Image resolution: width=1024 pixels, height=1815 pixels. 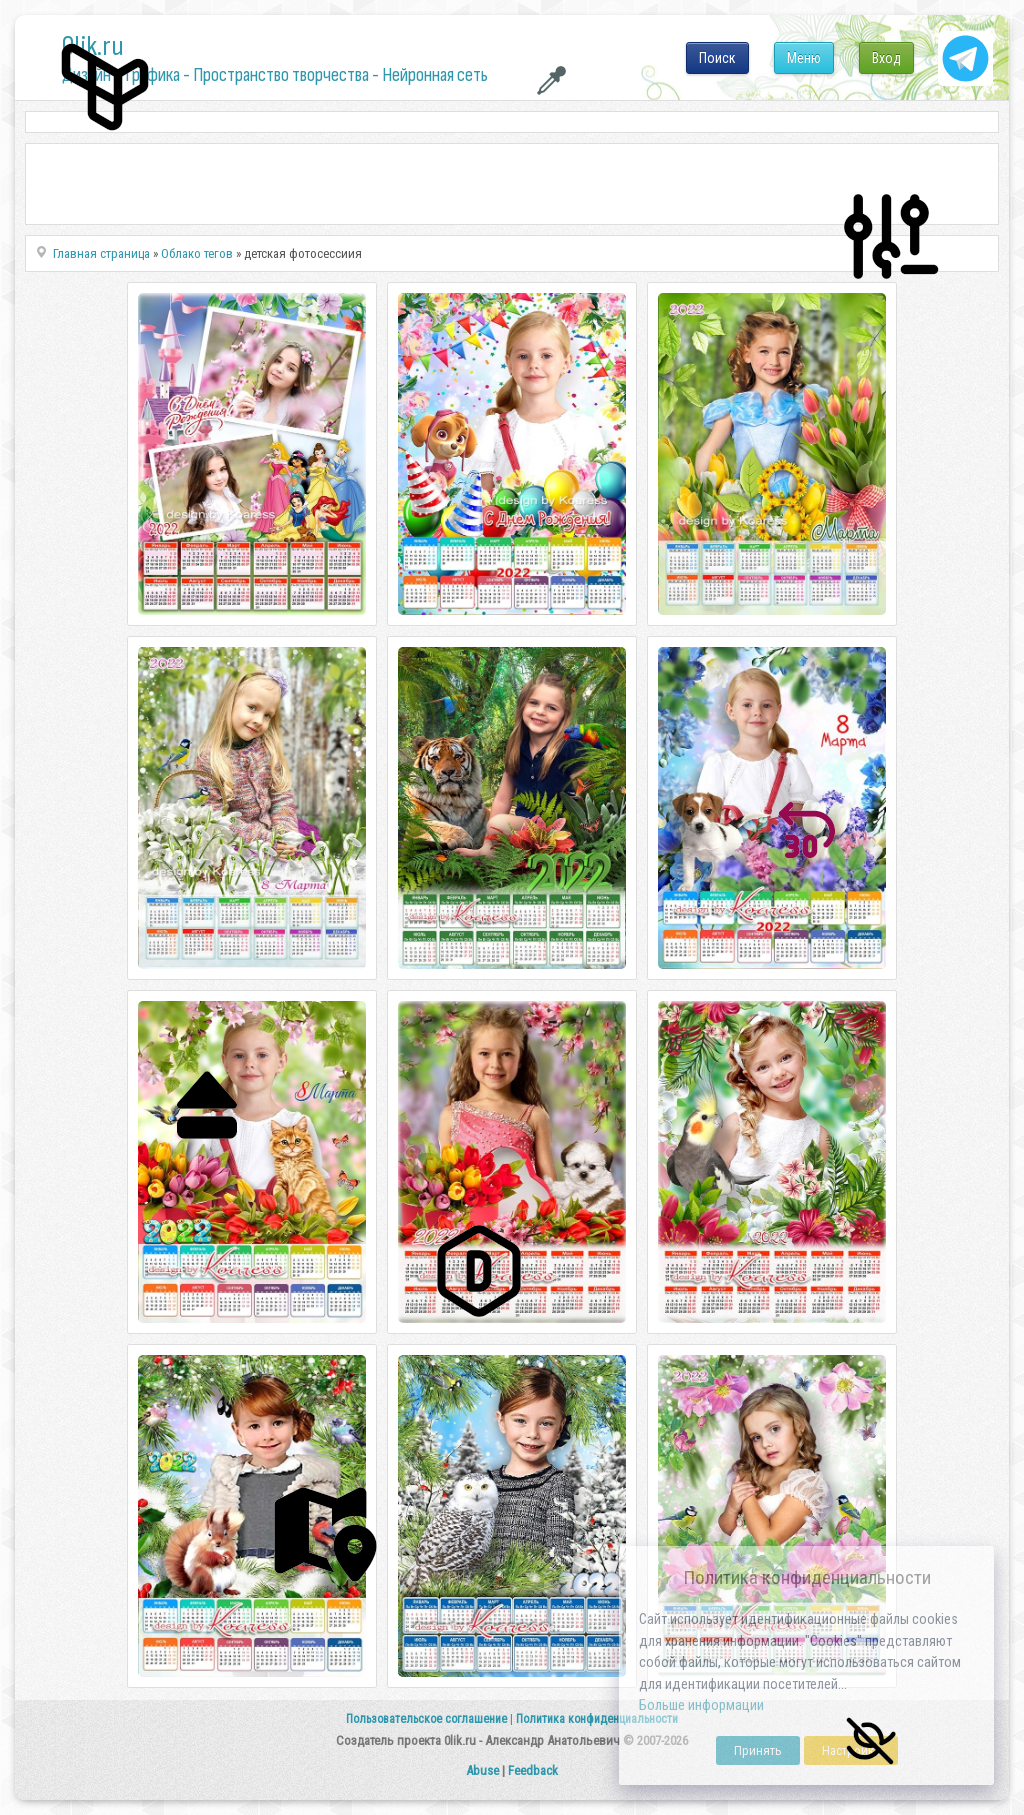 What do you see at coordinates (870, 1741) in the screenshot?
I see `disable freehand drawing mode` at bounding box center [870, 1741].